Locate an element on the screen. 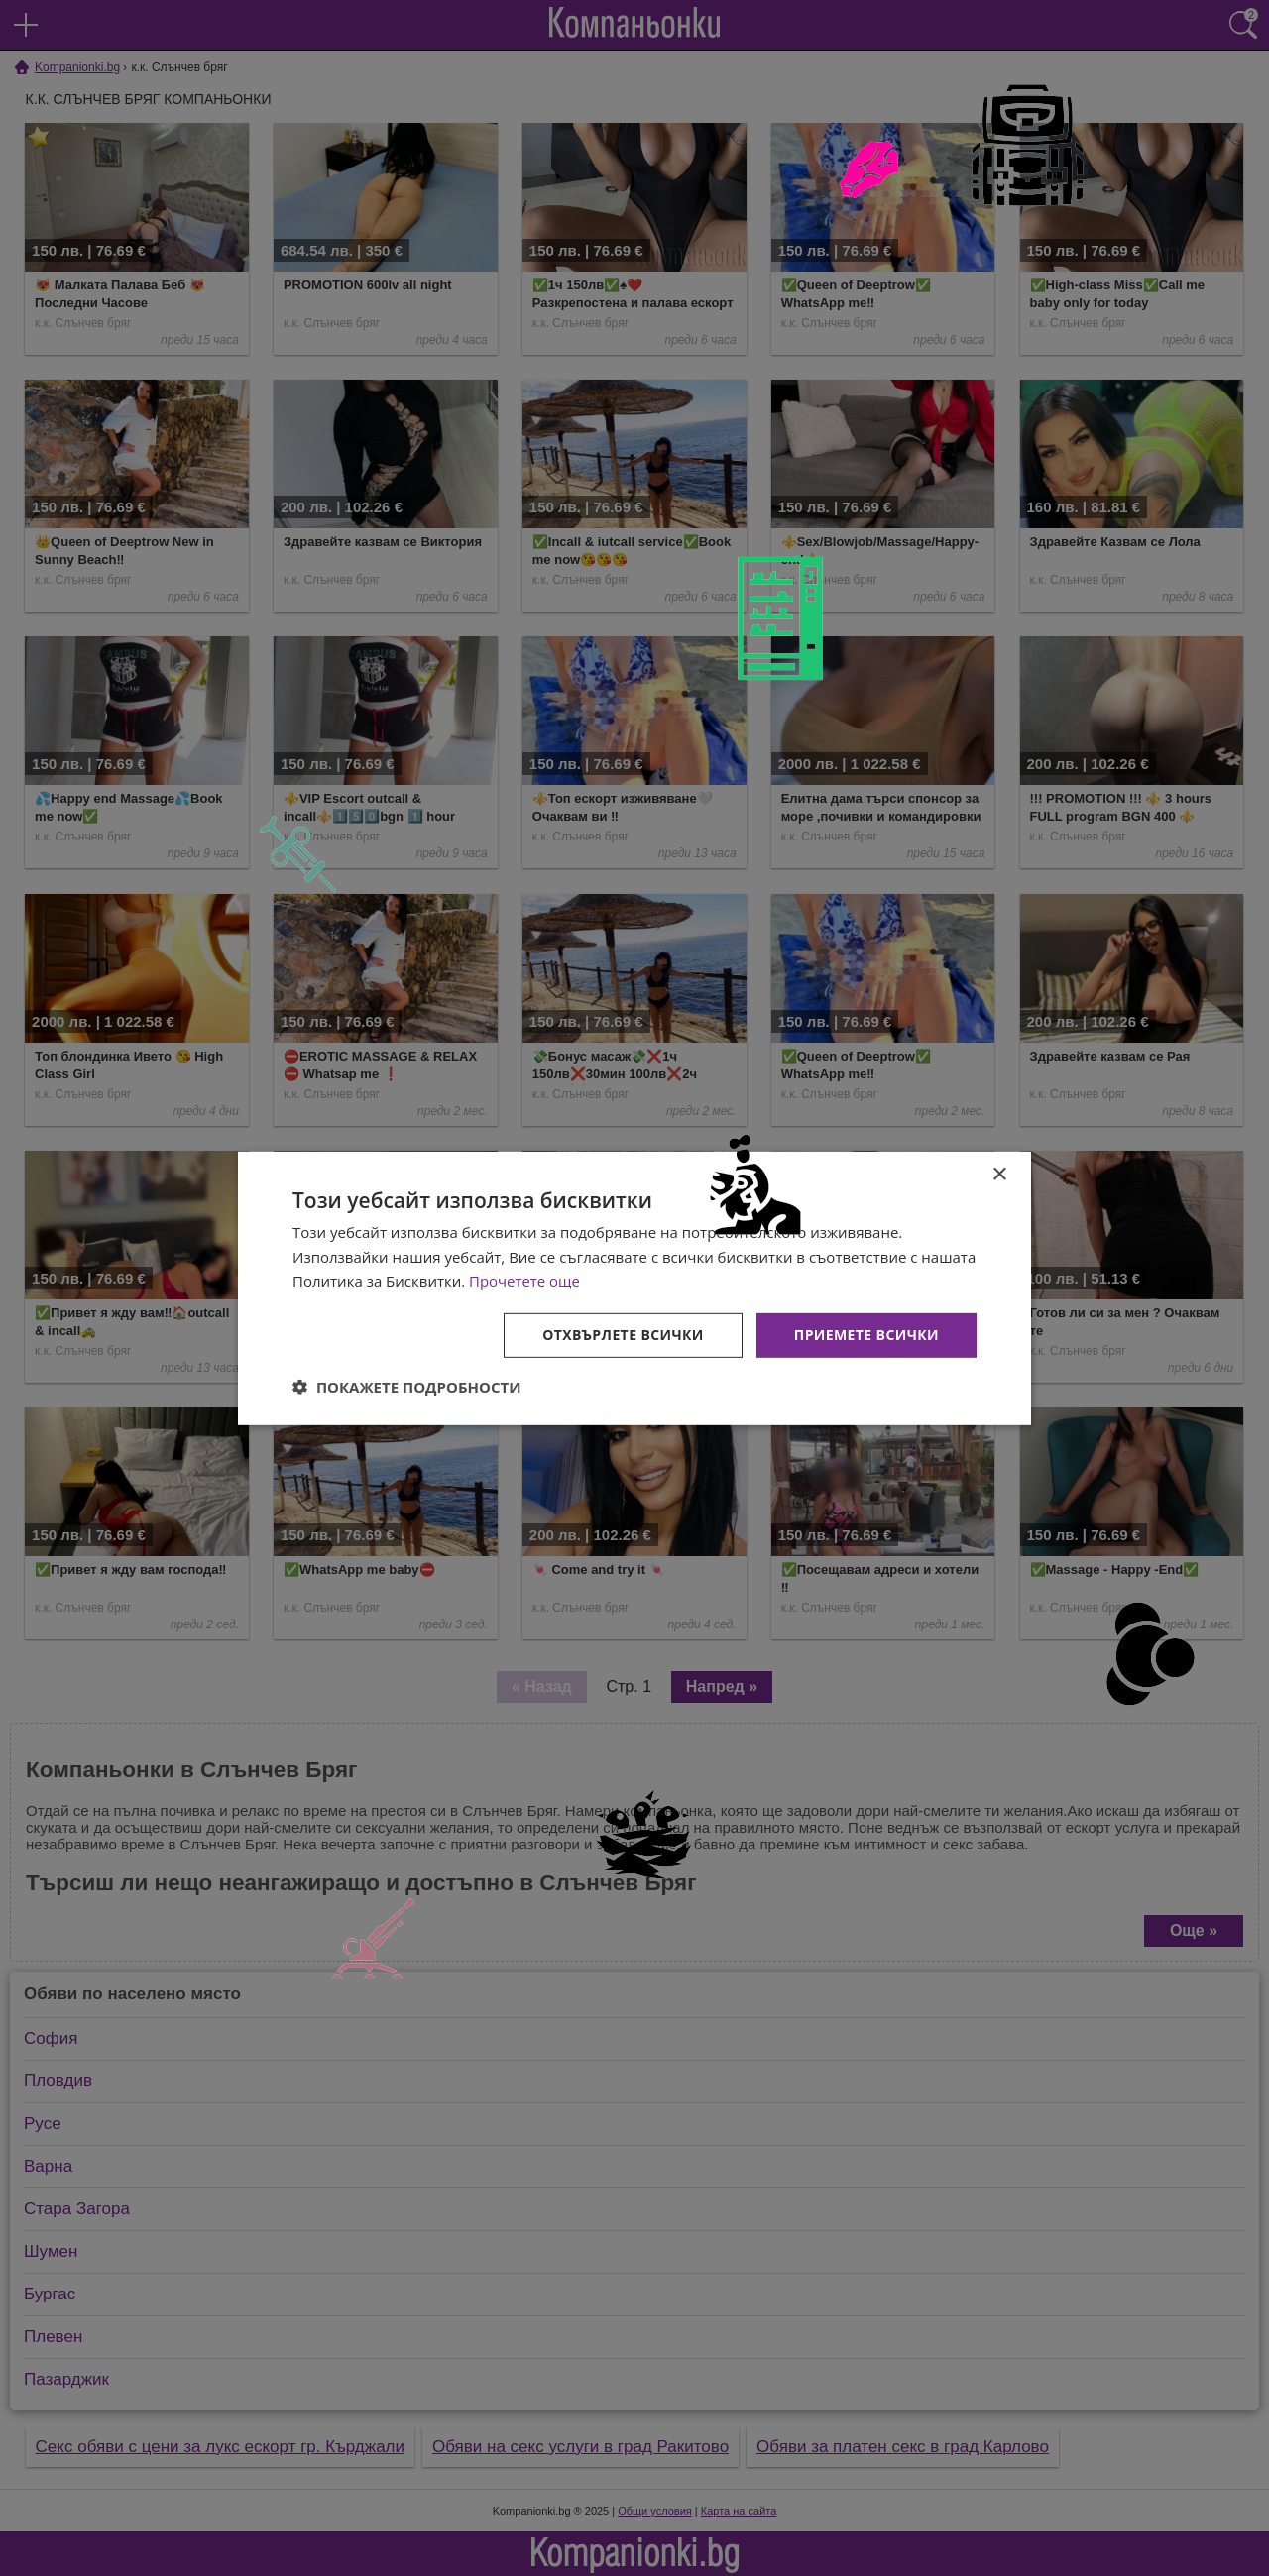  access your inventory or stored items is located at coordinates (1027, 145).